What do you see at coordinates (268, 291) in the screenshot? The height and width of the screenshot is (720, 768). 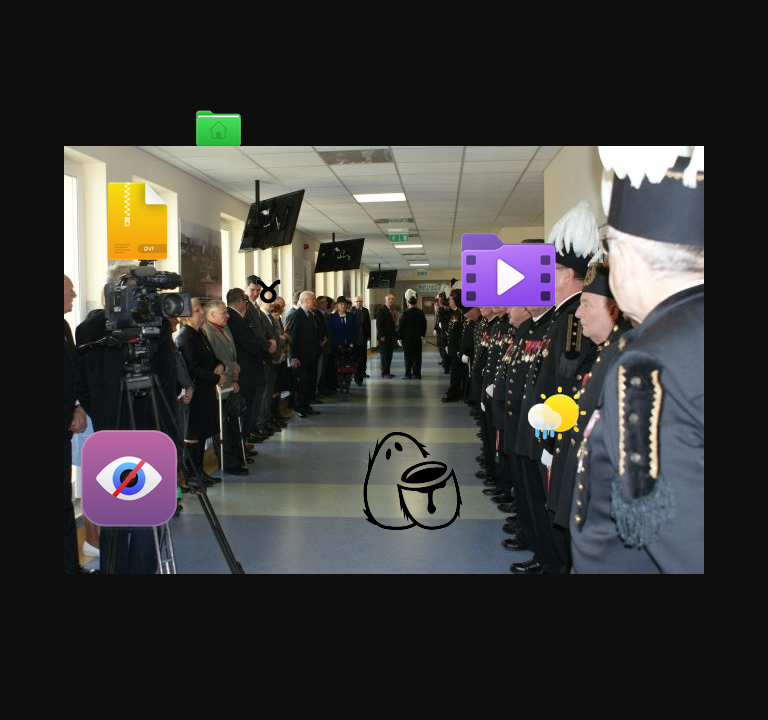 I see `taurus zodiac sign indicator` at bounding box center [268, 291].